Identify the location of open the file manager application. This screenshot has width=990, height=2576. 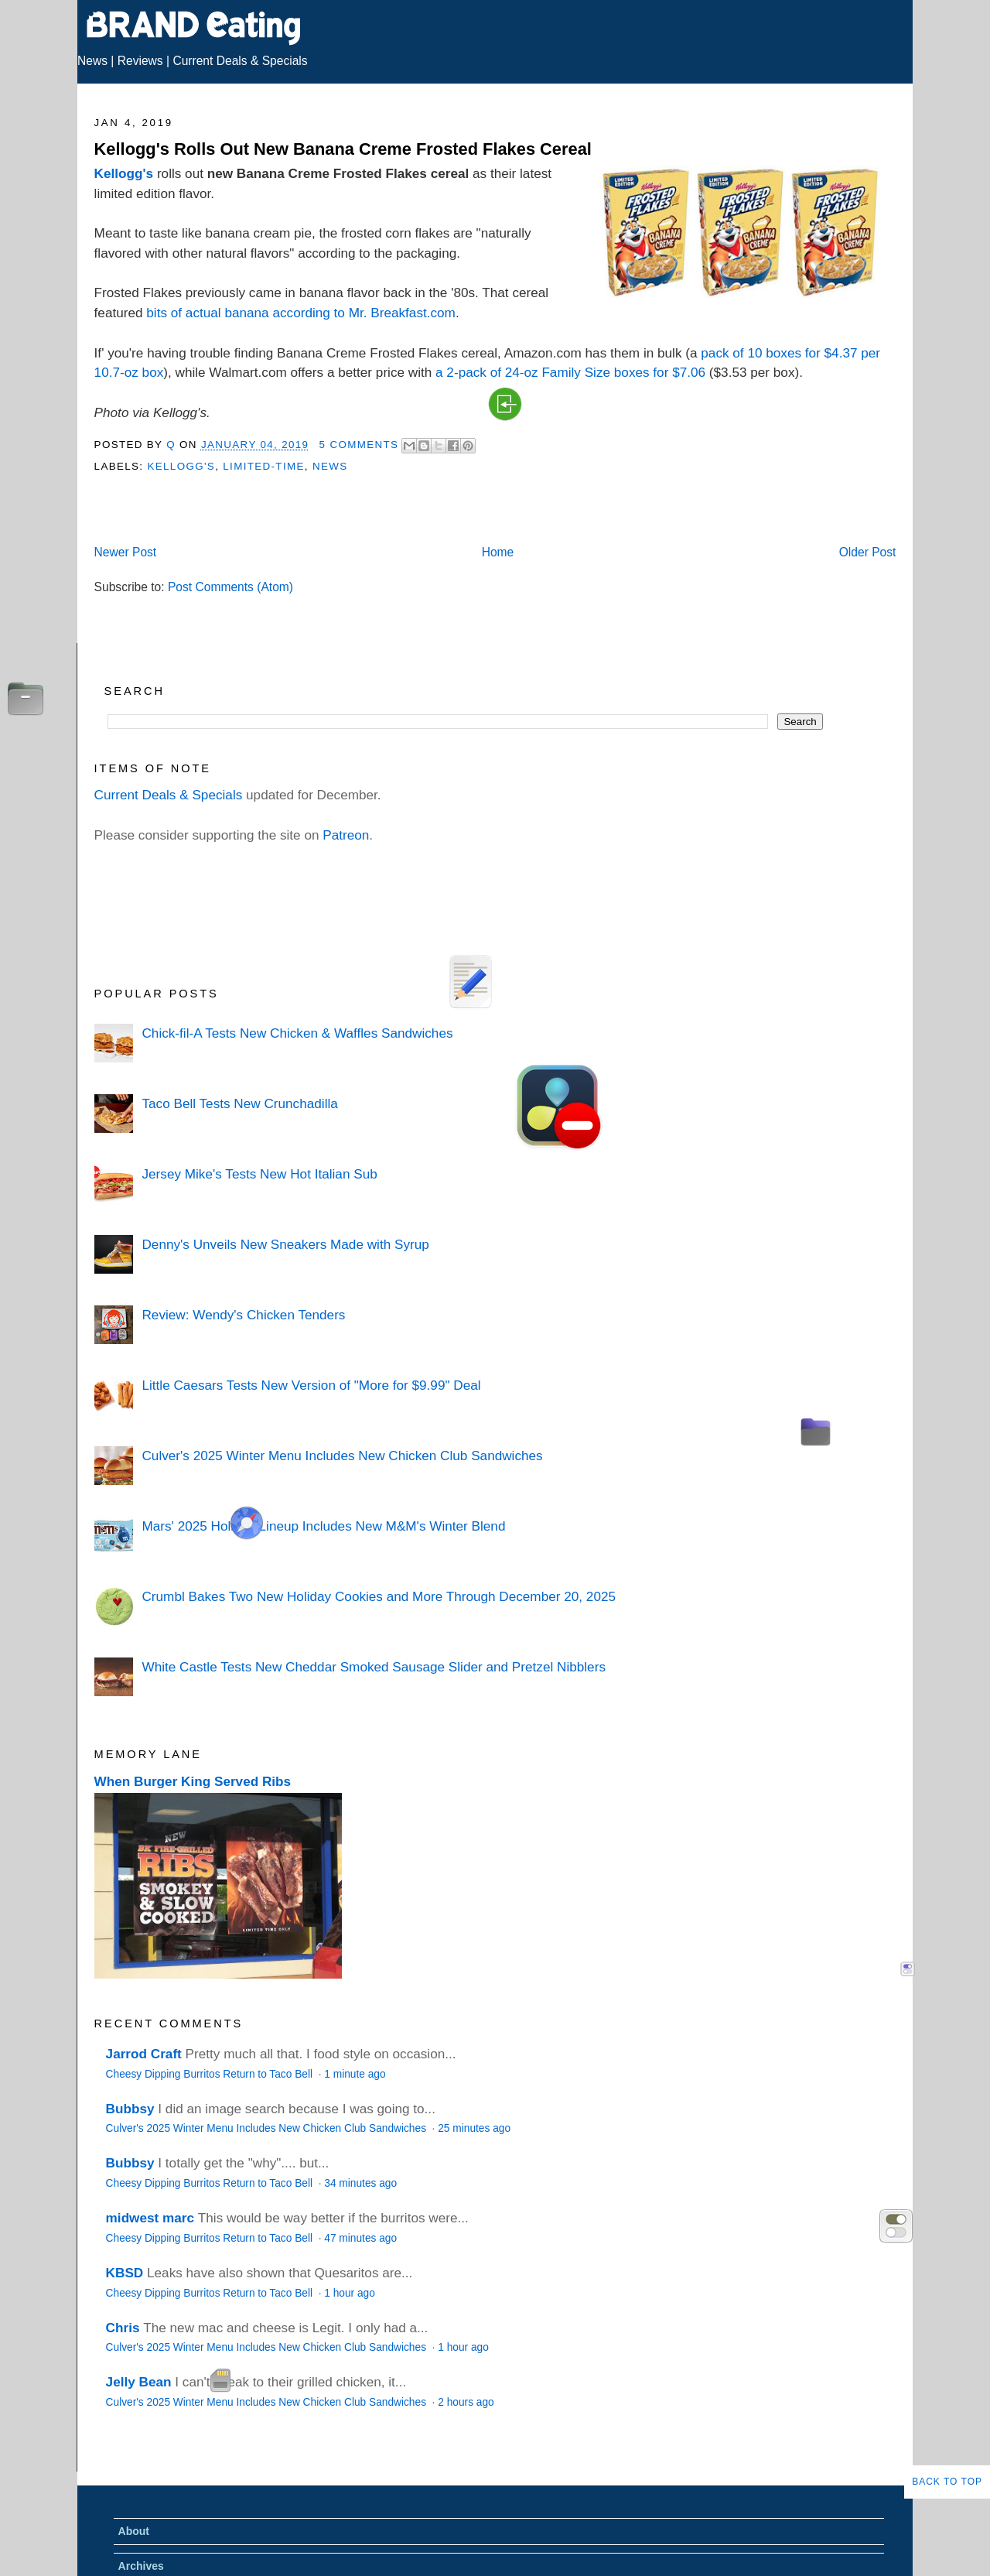
(26, 699).